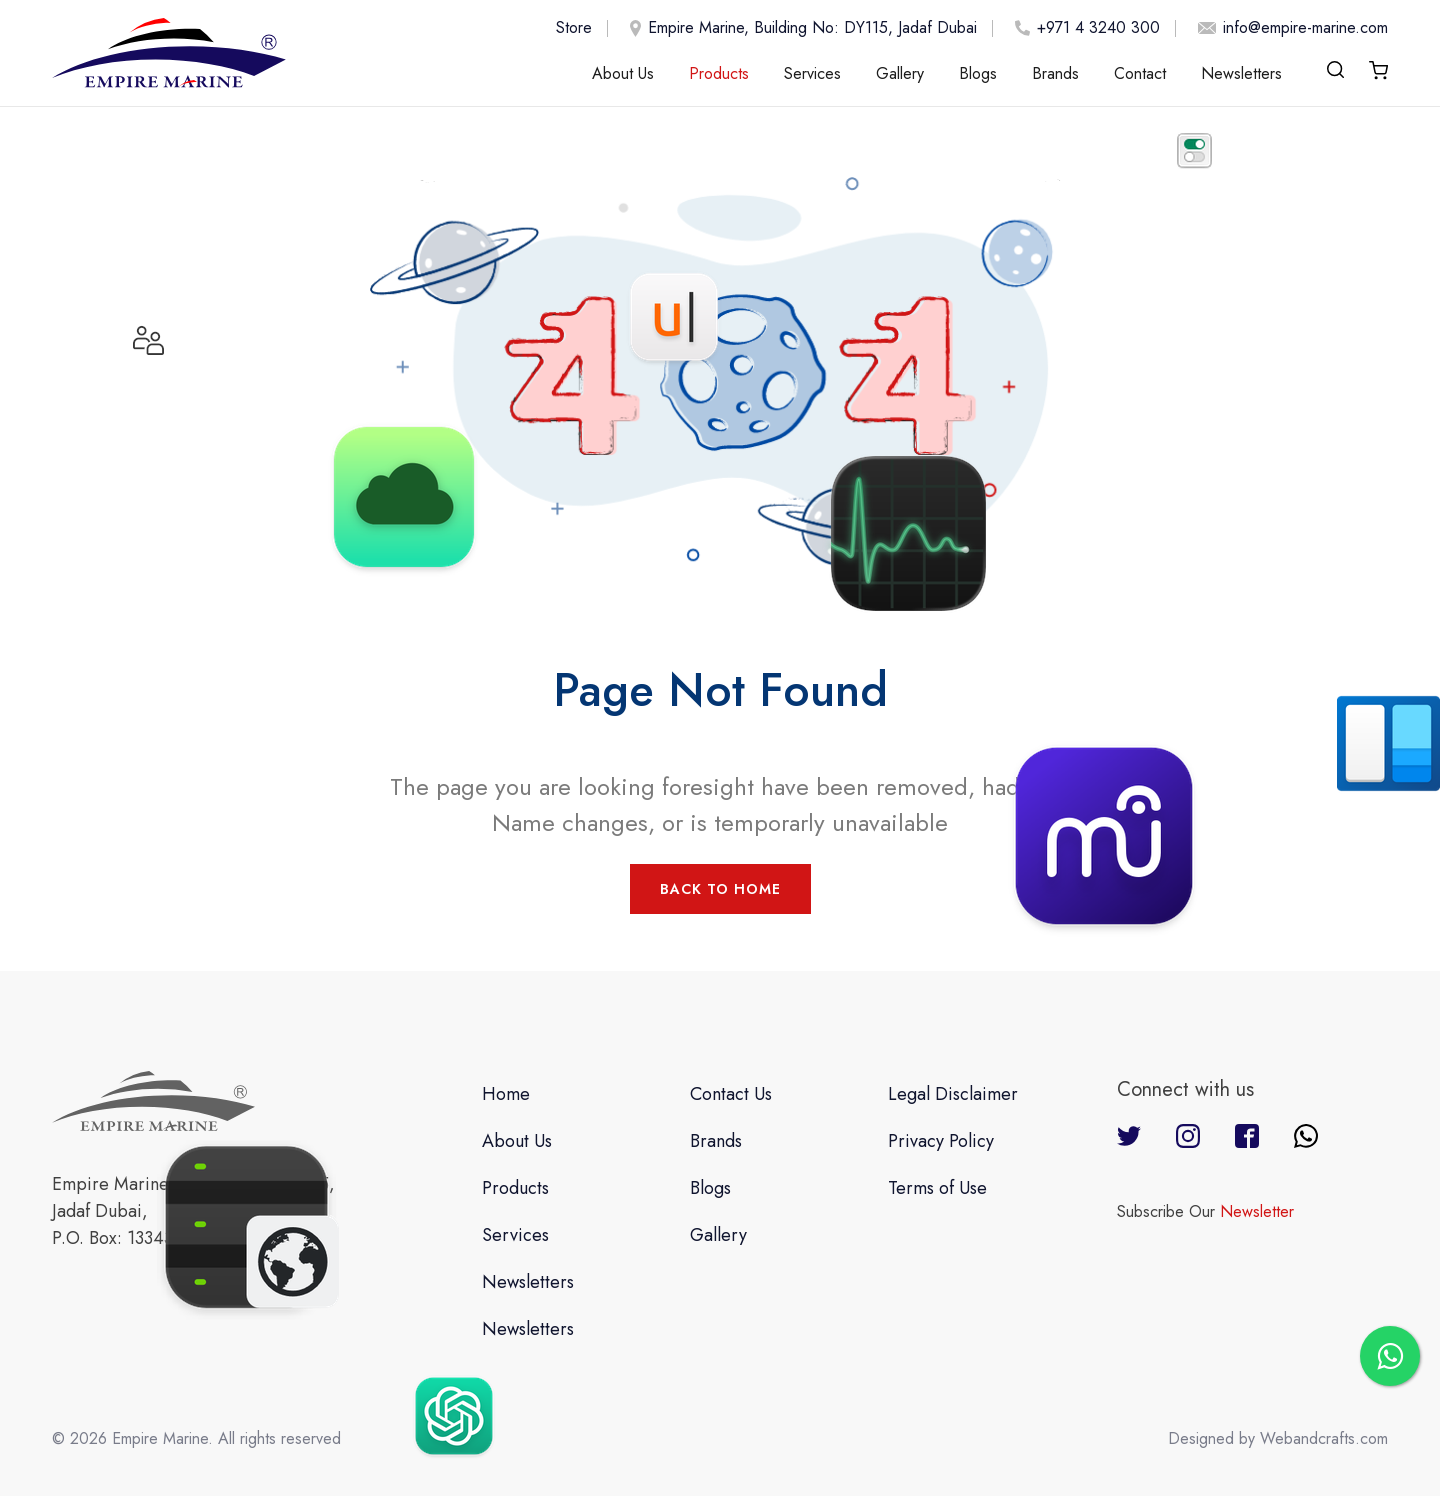 The image size is (1440, 1496). I want to click on open ChatGPT app, so click(454, 1416).